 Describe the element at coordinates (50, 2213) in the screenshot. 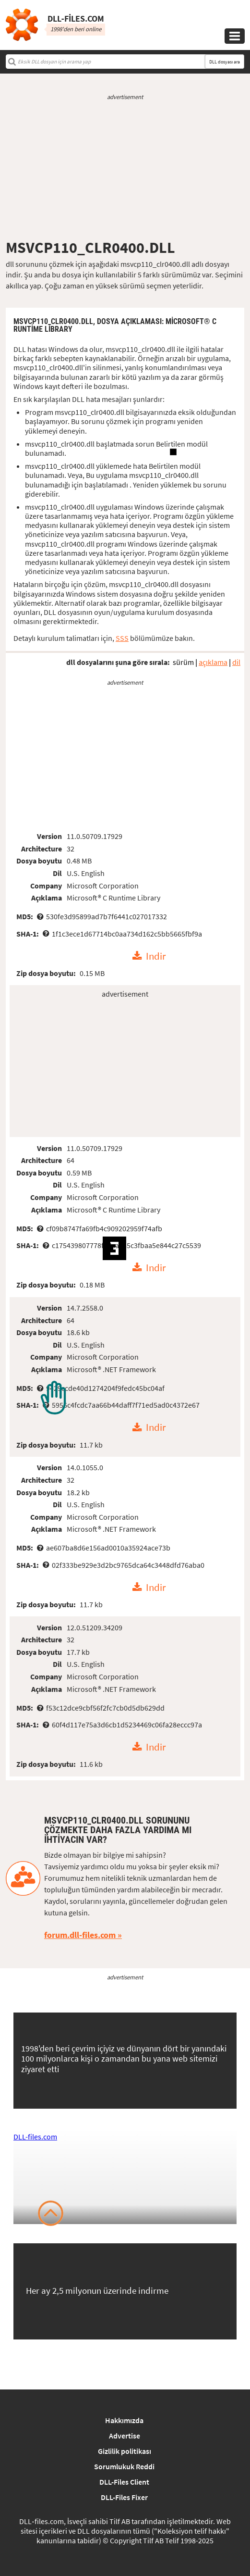

I see `scroll to top of page` at that location.